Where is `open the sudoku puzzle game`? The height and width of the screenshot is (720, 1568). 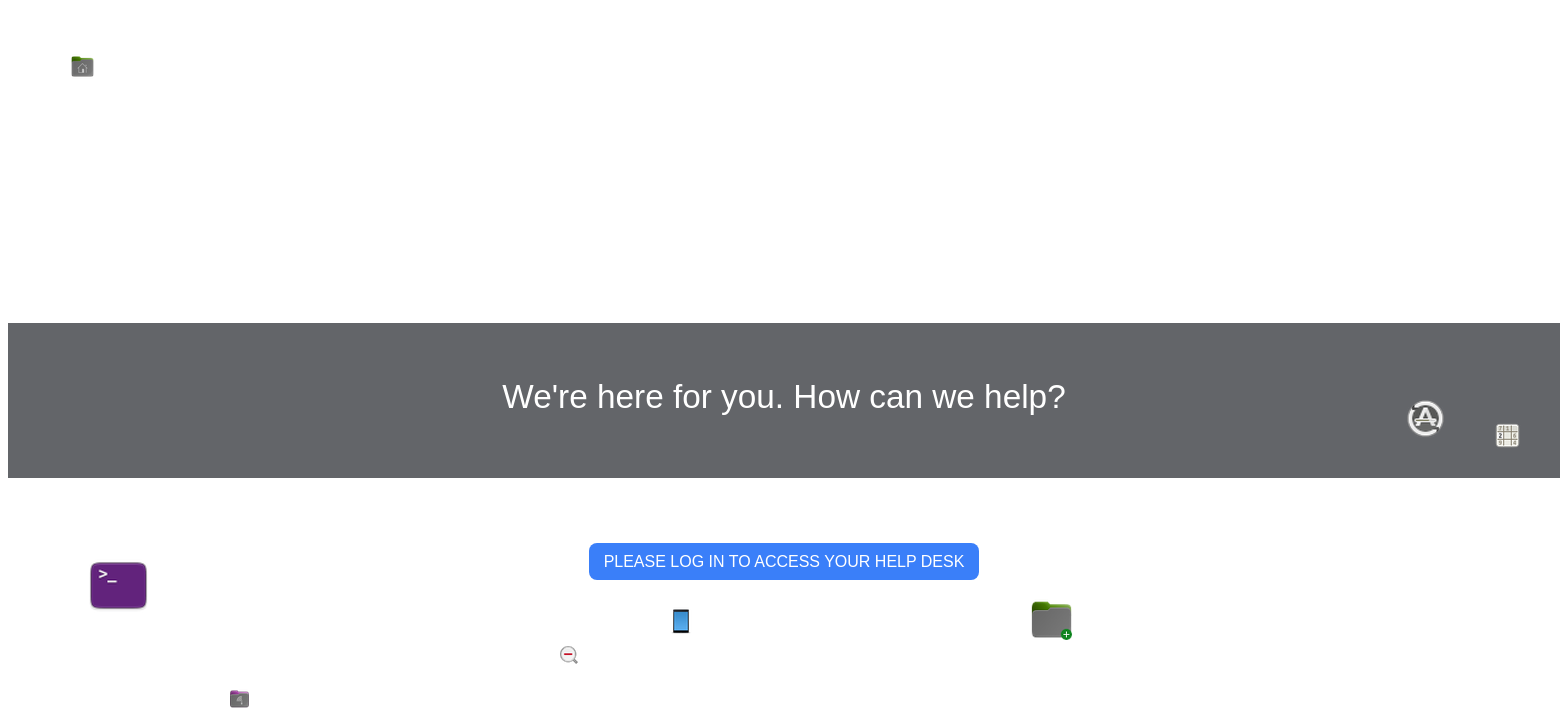 open the sudoku puzzle game is located at coordinates (1507, 435).